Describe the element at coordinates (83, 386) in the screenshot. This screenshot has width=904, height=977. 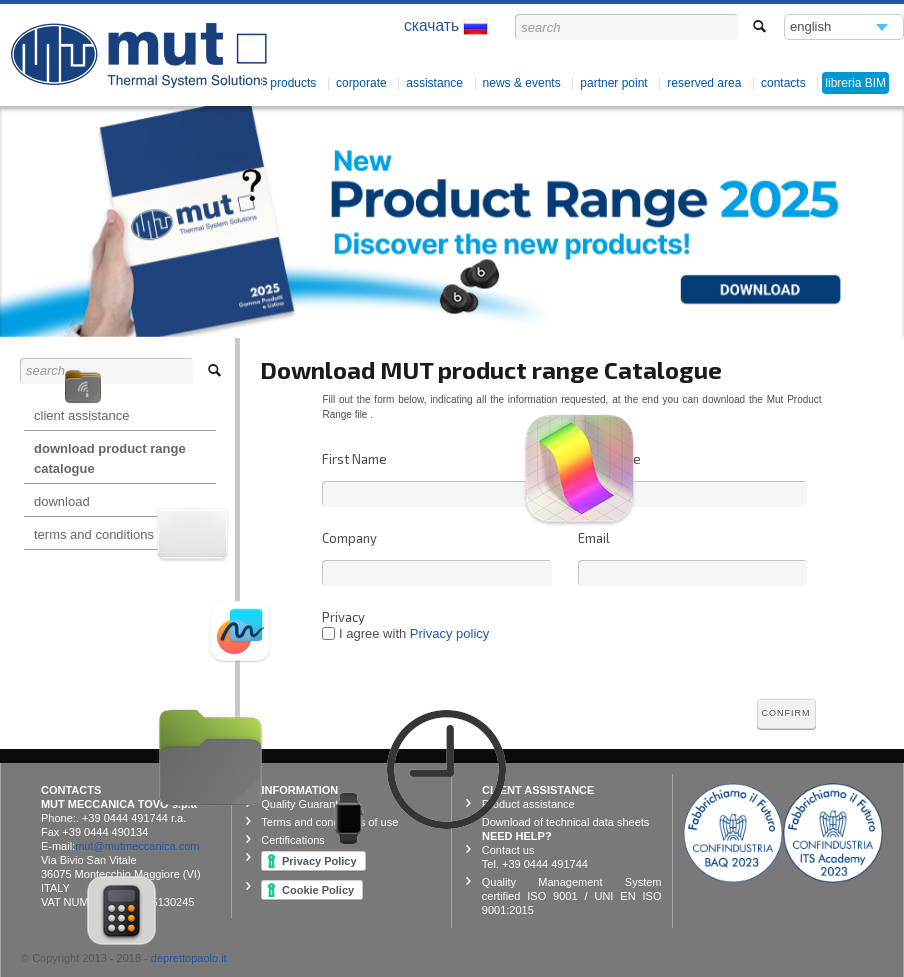
I see `open your insync synced folder` at that location.